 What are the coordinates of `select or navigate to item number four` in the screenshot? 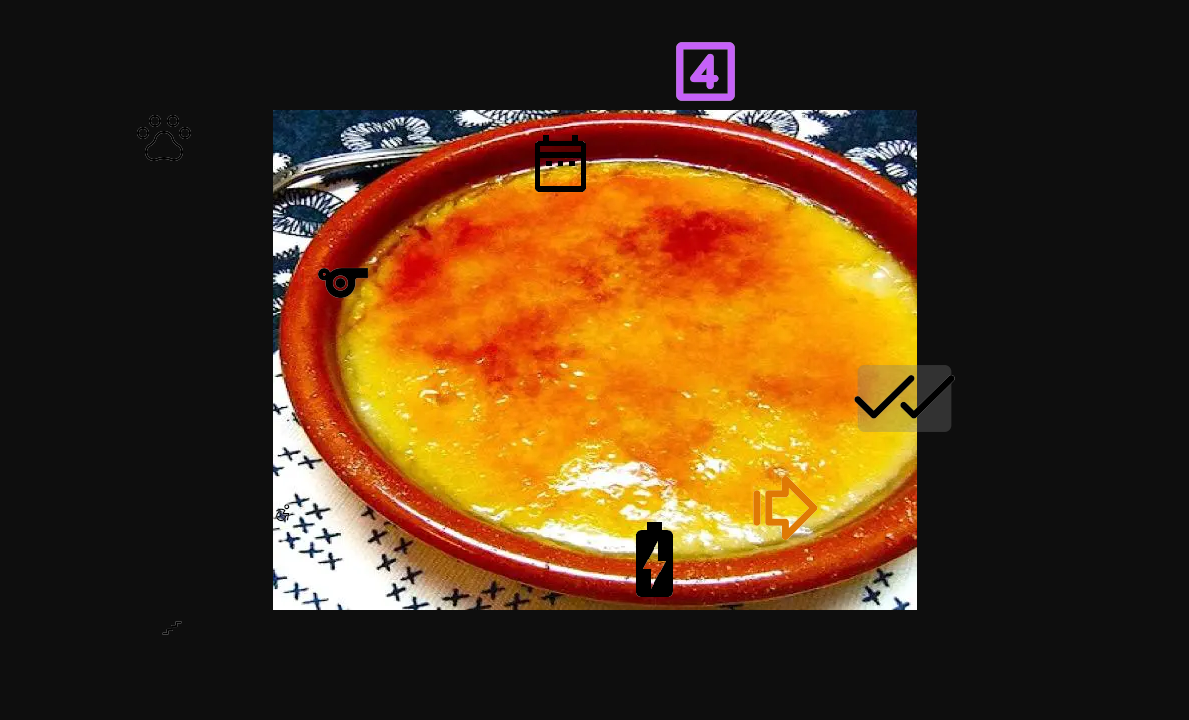 It's located at (705, 71).